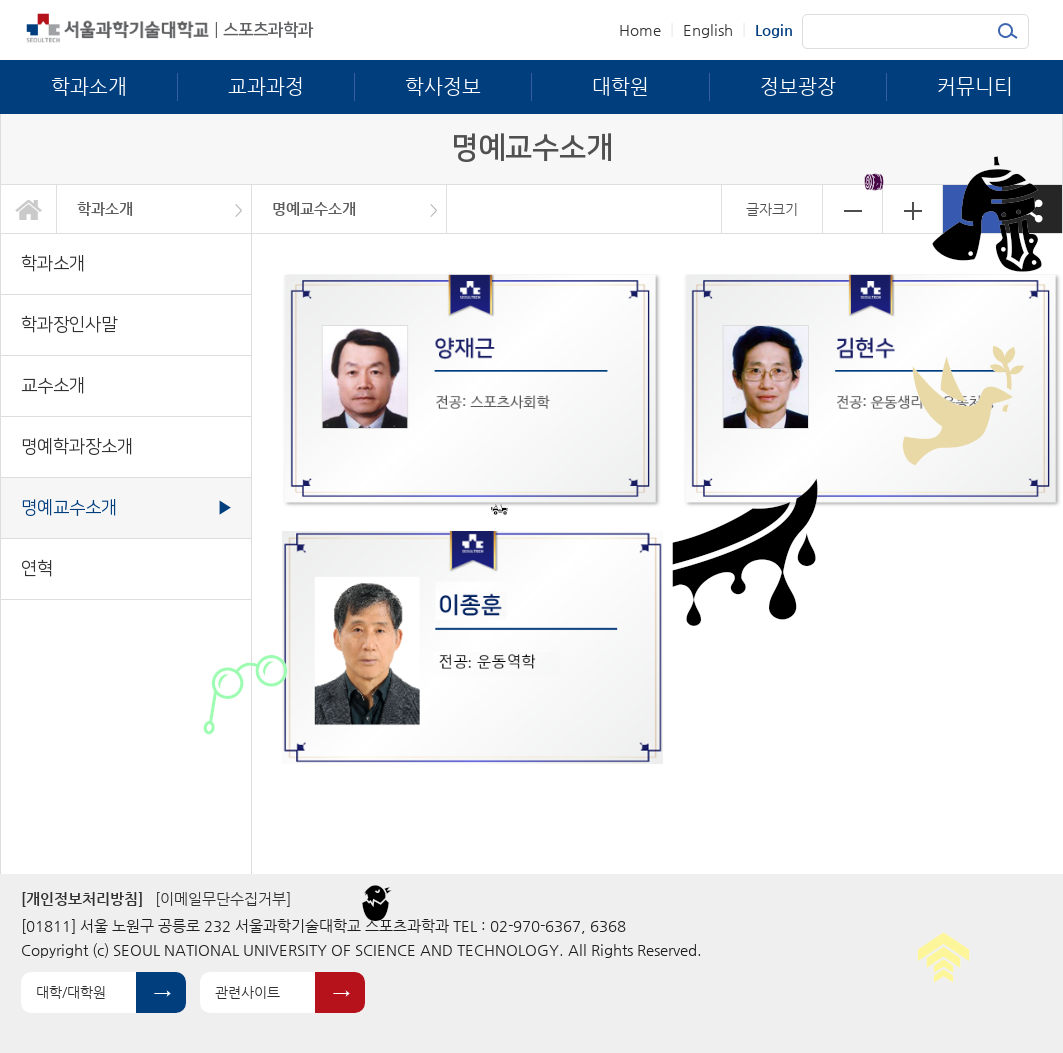 Image resolution: width=1063 pixels, height=1053 pixels. What do you see at coordinates (499, 509) in the screenshot?
I see `select off-road vehicle type` at bounding box center [499, 509].